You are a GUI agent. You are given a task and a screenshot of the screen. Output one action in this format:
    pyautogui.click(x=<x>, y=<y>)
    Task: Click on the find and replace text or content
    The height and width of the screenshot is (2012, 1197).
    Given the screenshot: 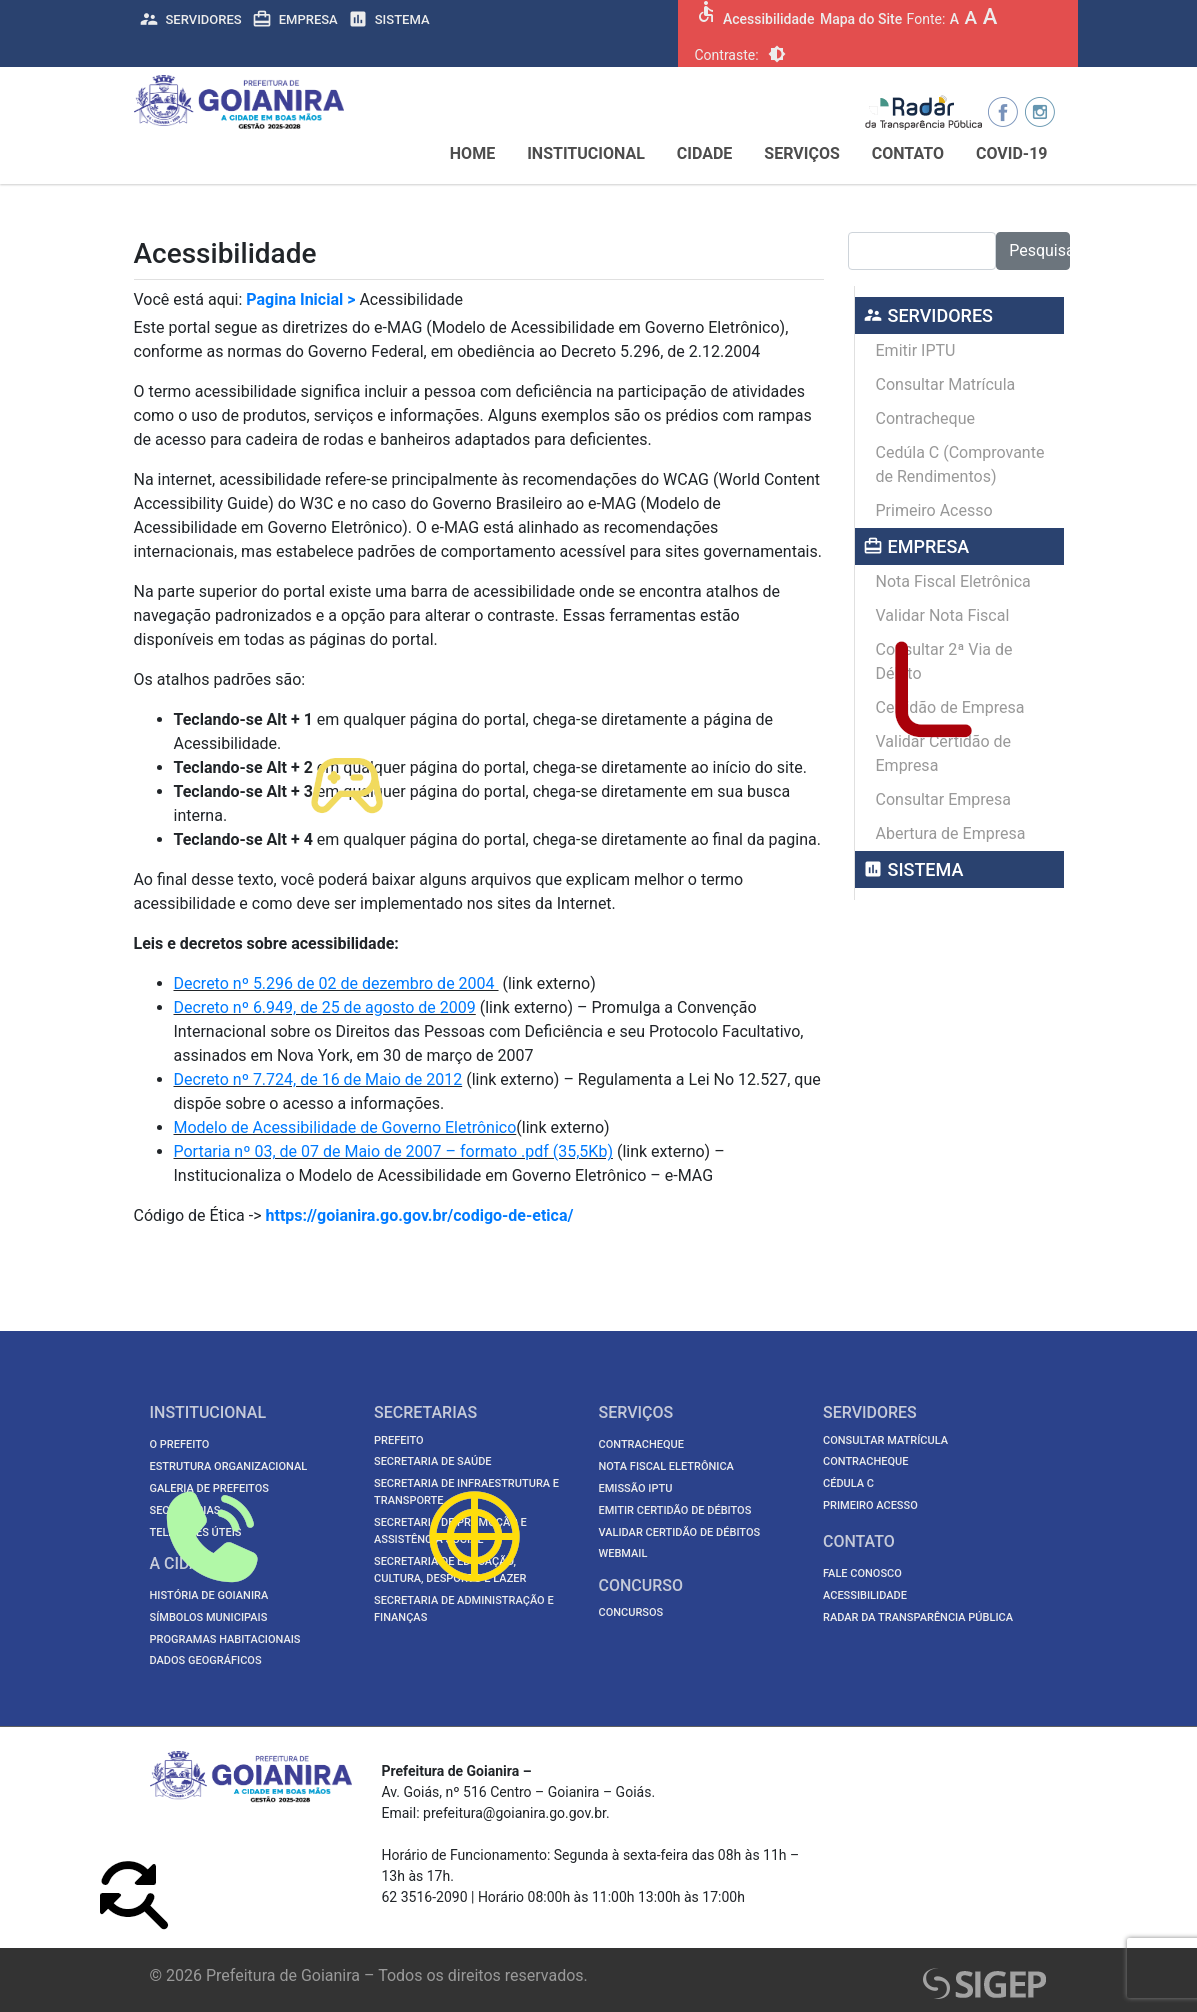 What is the action you would take?
    pyautogui.click(x=132, y=1893)
    